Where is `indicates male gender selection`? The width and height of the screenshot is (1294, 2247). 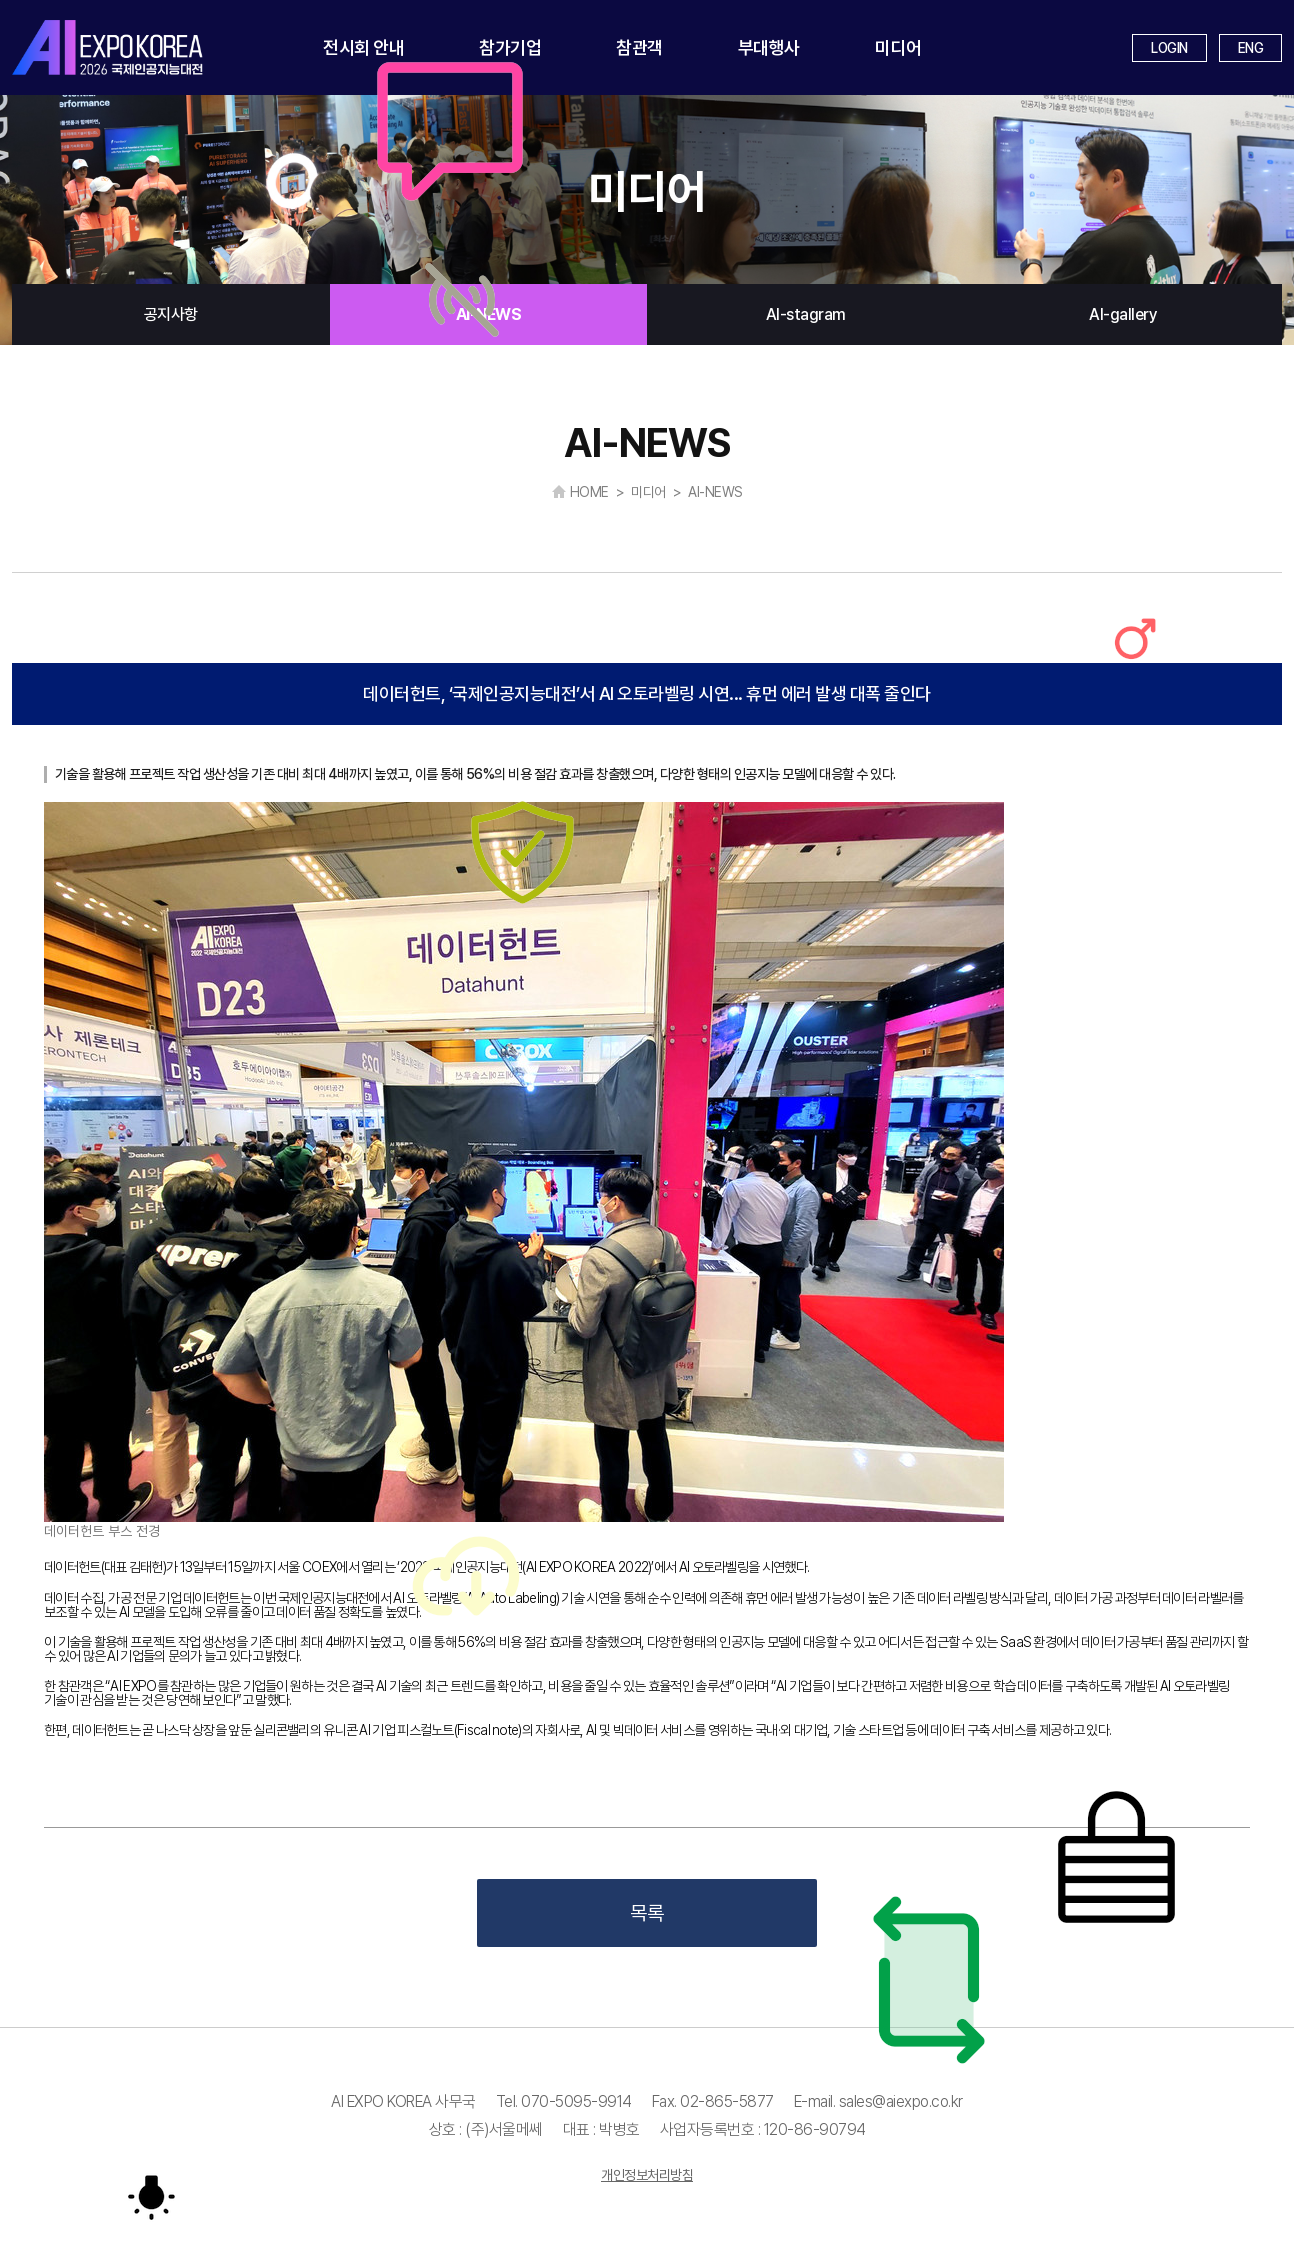
indicates male gender selection is located at coordinates (1136, 638).